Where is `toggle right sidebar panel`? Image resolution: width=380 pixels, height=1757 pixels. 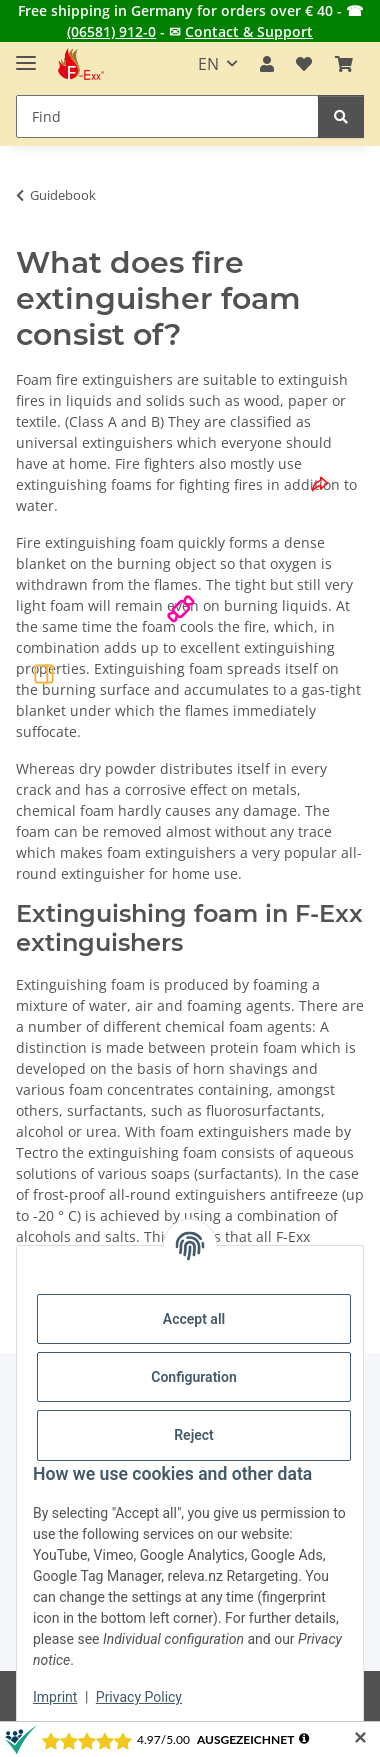 toggle right sidebar panel is located at coordinates (44, 674).